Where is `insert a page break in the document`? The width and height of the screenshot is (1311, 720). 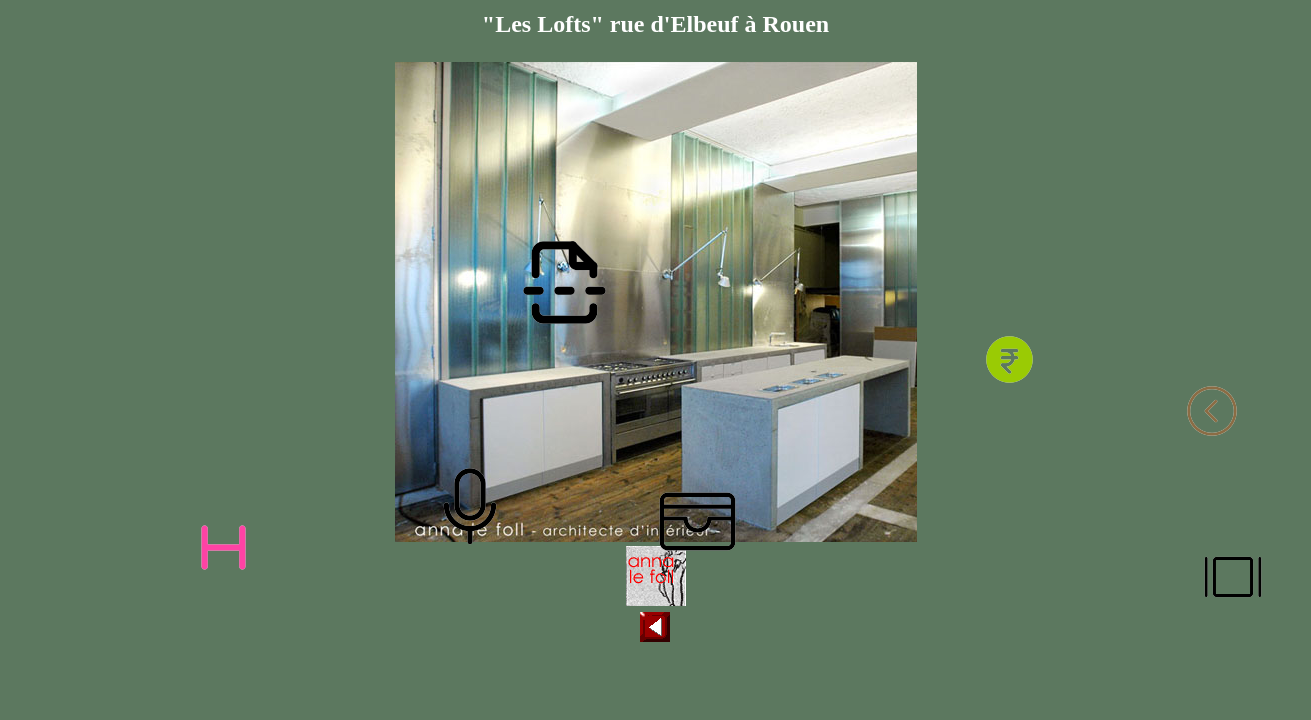
insert a page break in the document is located at coordinates (564, 282).